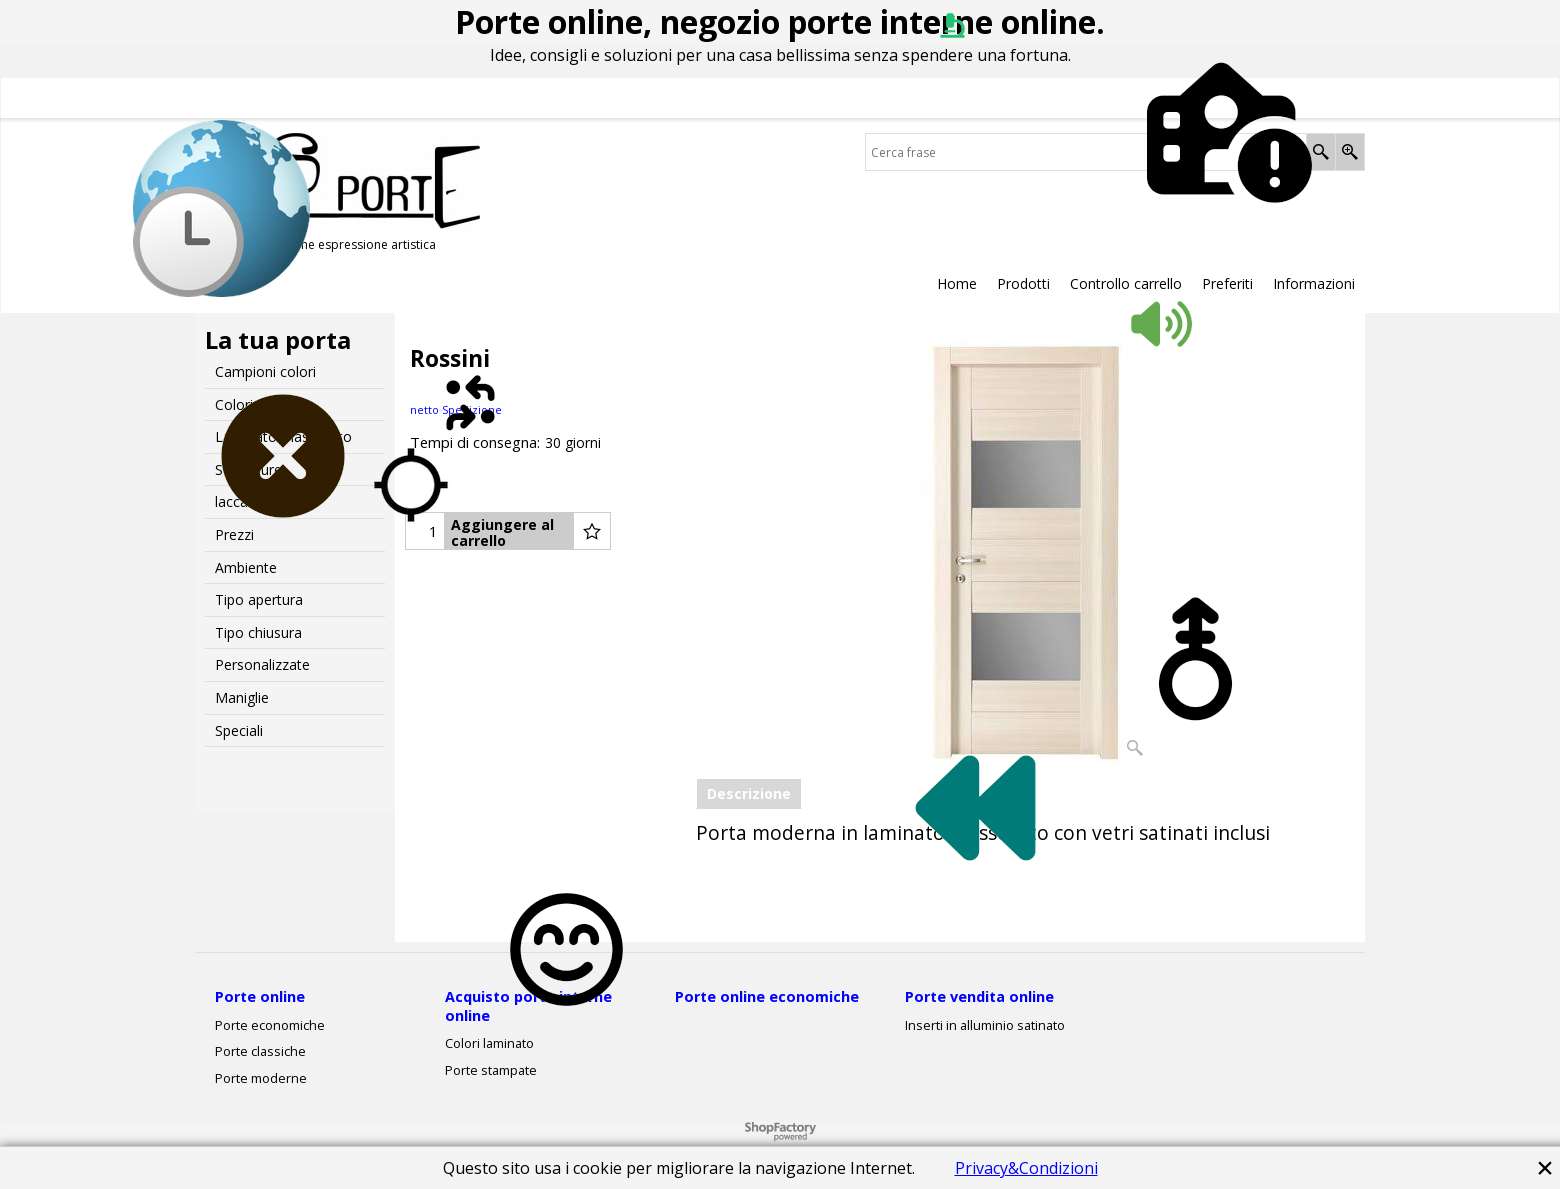 The width and height of the screenshot is (1560, 1189). What do you see at coordinates (283, 456) in the screenshot?
I see `close or dismiss a dialog` at bounding box center [283, 456].